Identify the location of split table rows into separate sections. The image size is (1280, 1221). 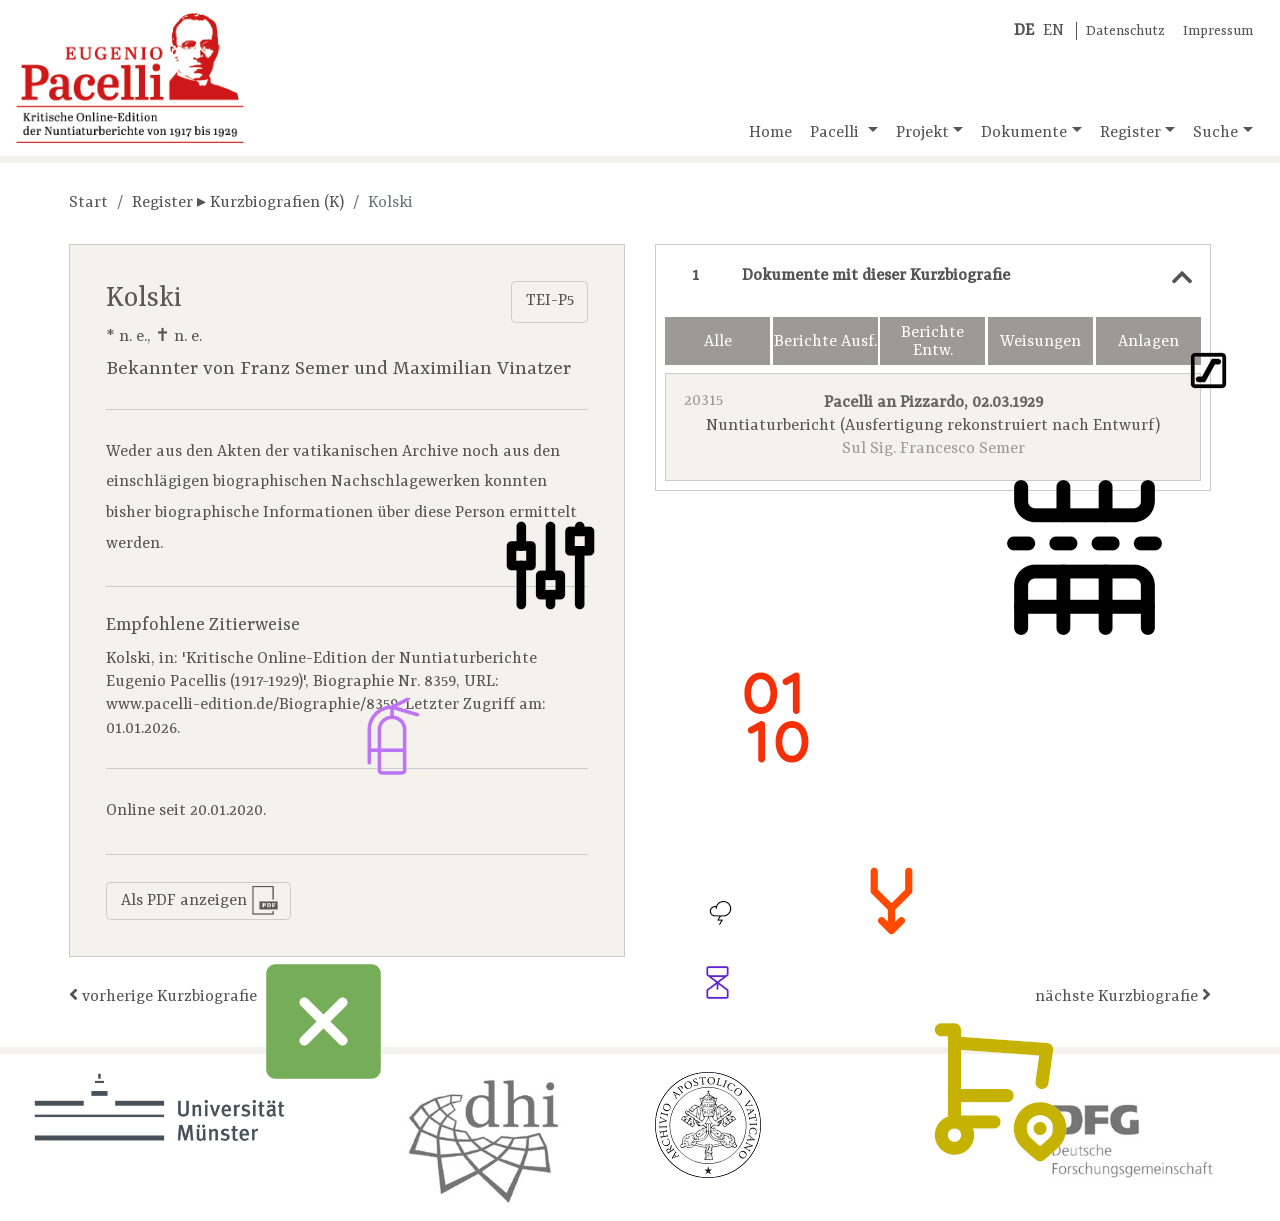
(1084, 557).